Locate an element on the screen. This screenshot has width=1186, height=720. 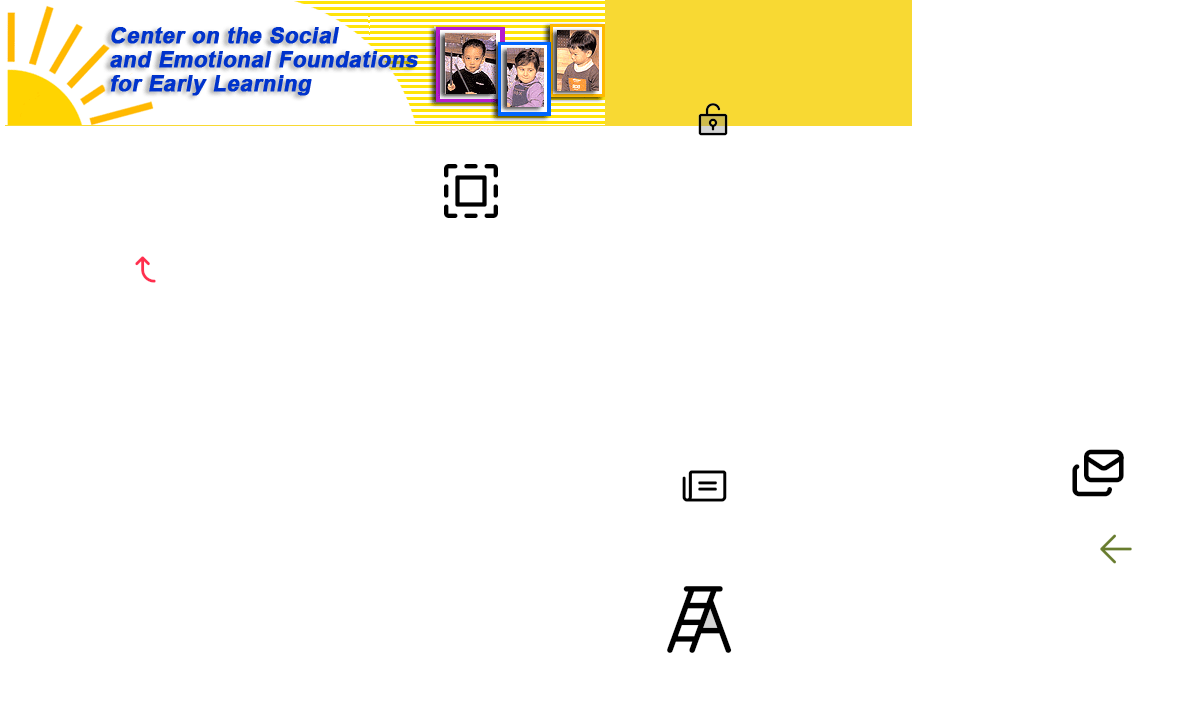
go back and up to previous section is located at coordinates (145, 269).